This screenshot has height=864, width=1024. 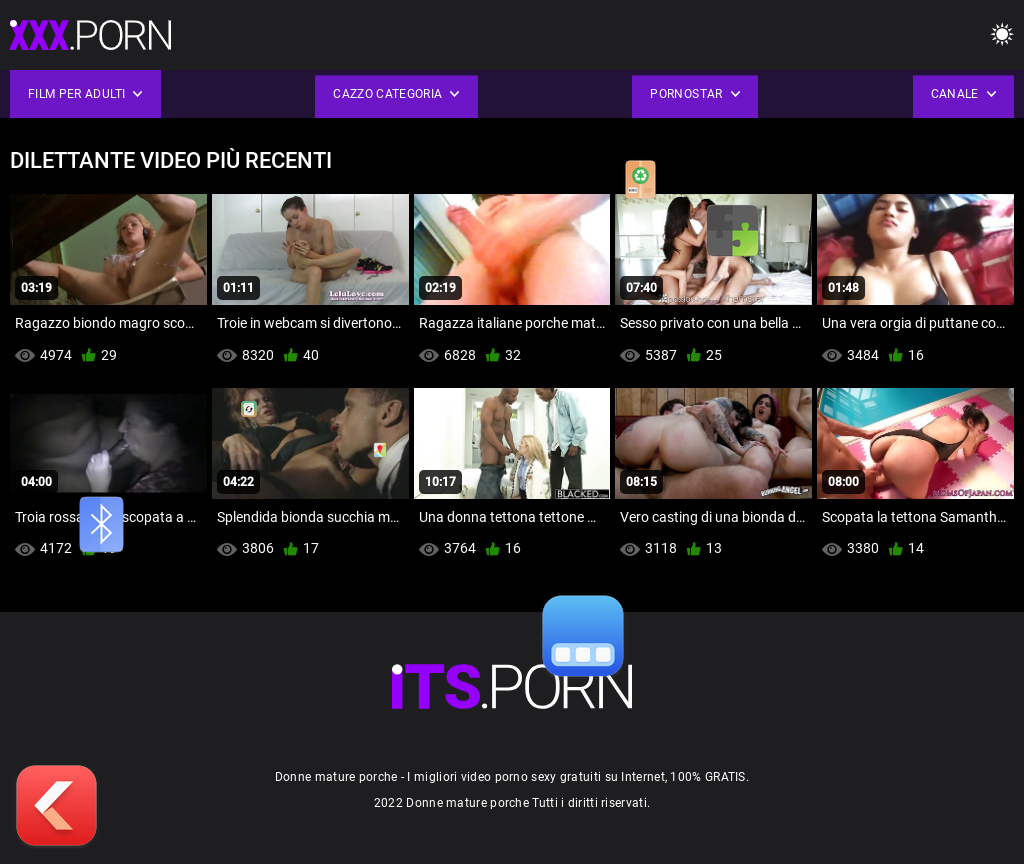 I want to click on open Morphosis file conversion app, so click(x=249, y=409).